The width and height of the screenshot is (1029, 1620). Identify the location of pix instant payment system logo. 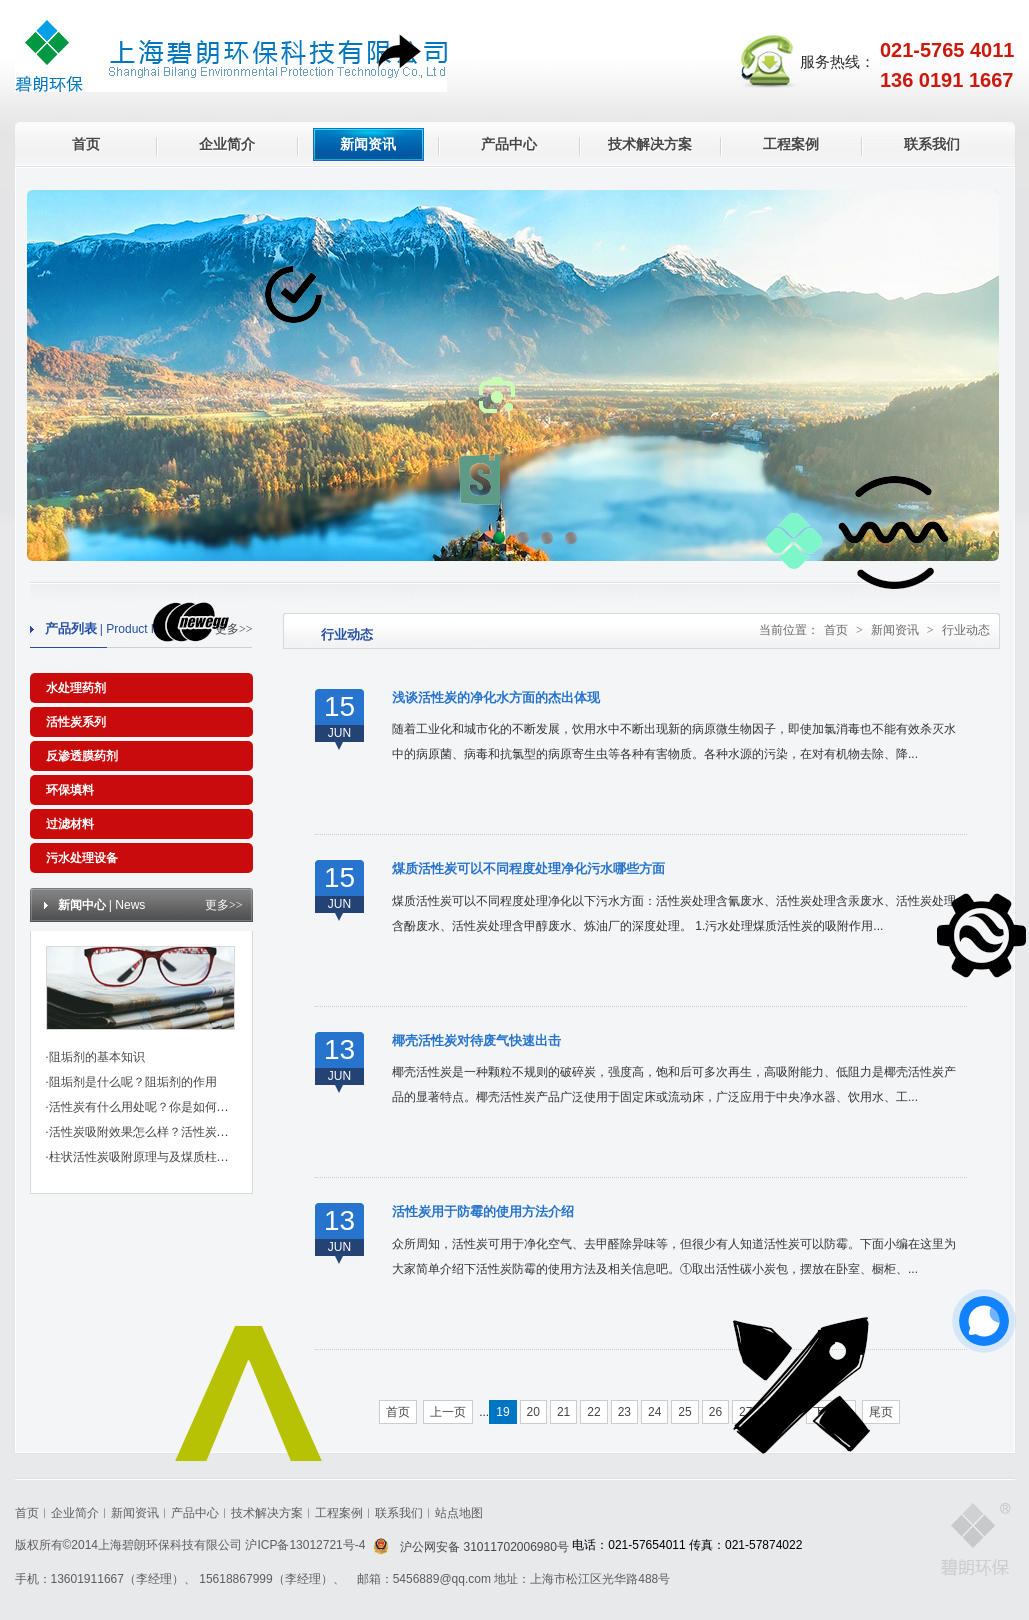
(794, 541).